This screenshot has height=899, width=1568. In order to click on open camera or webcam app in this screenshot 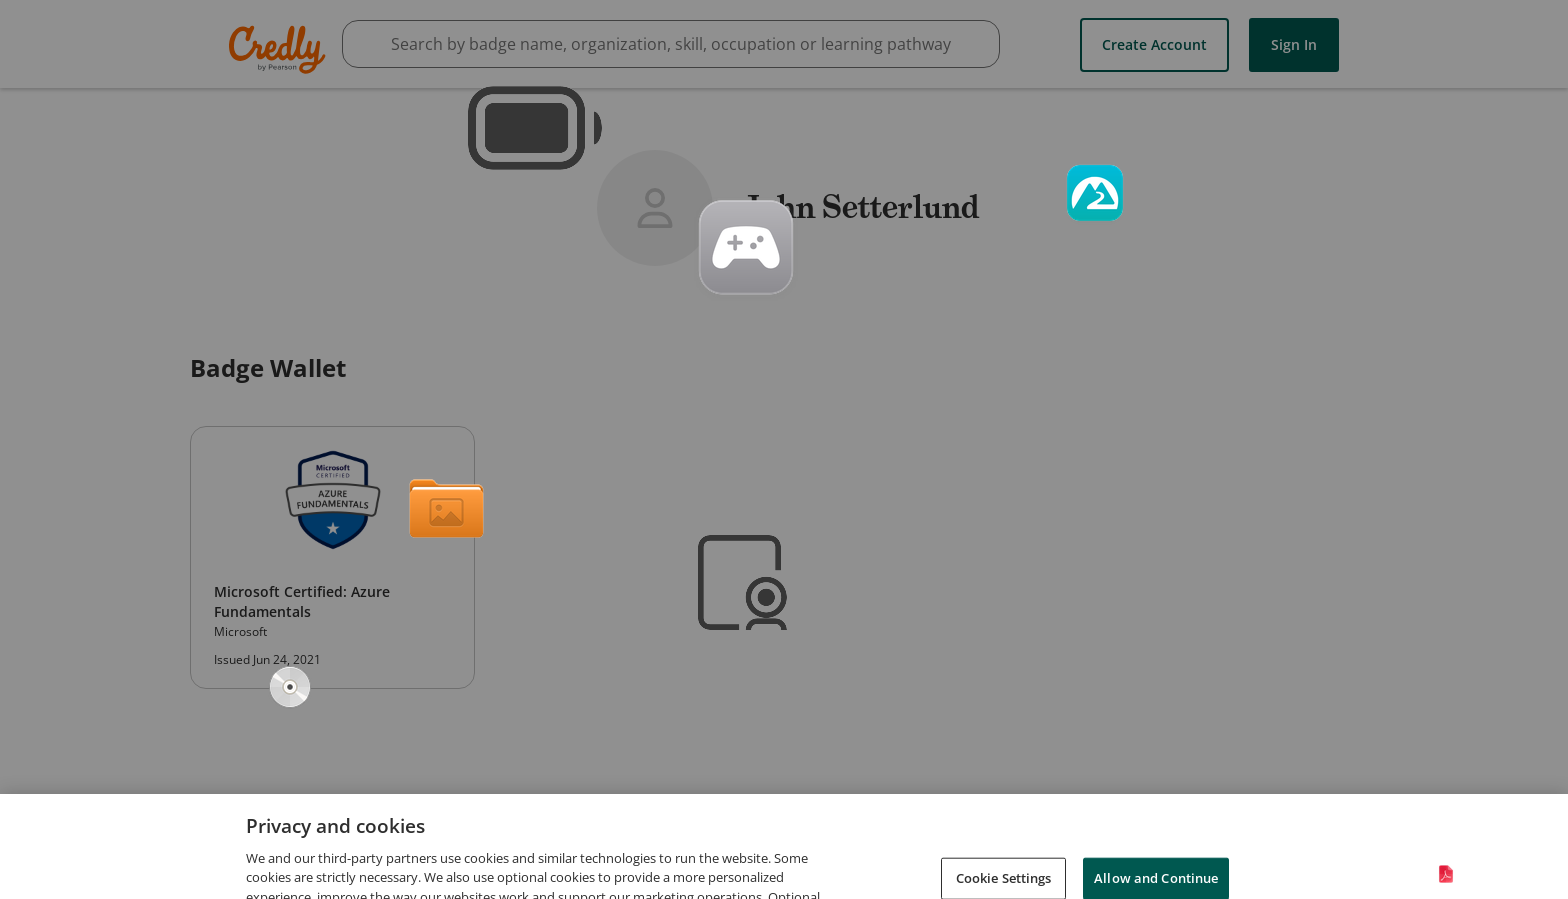, I will do `click(739, 582)`.